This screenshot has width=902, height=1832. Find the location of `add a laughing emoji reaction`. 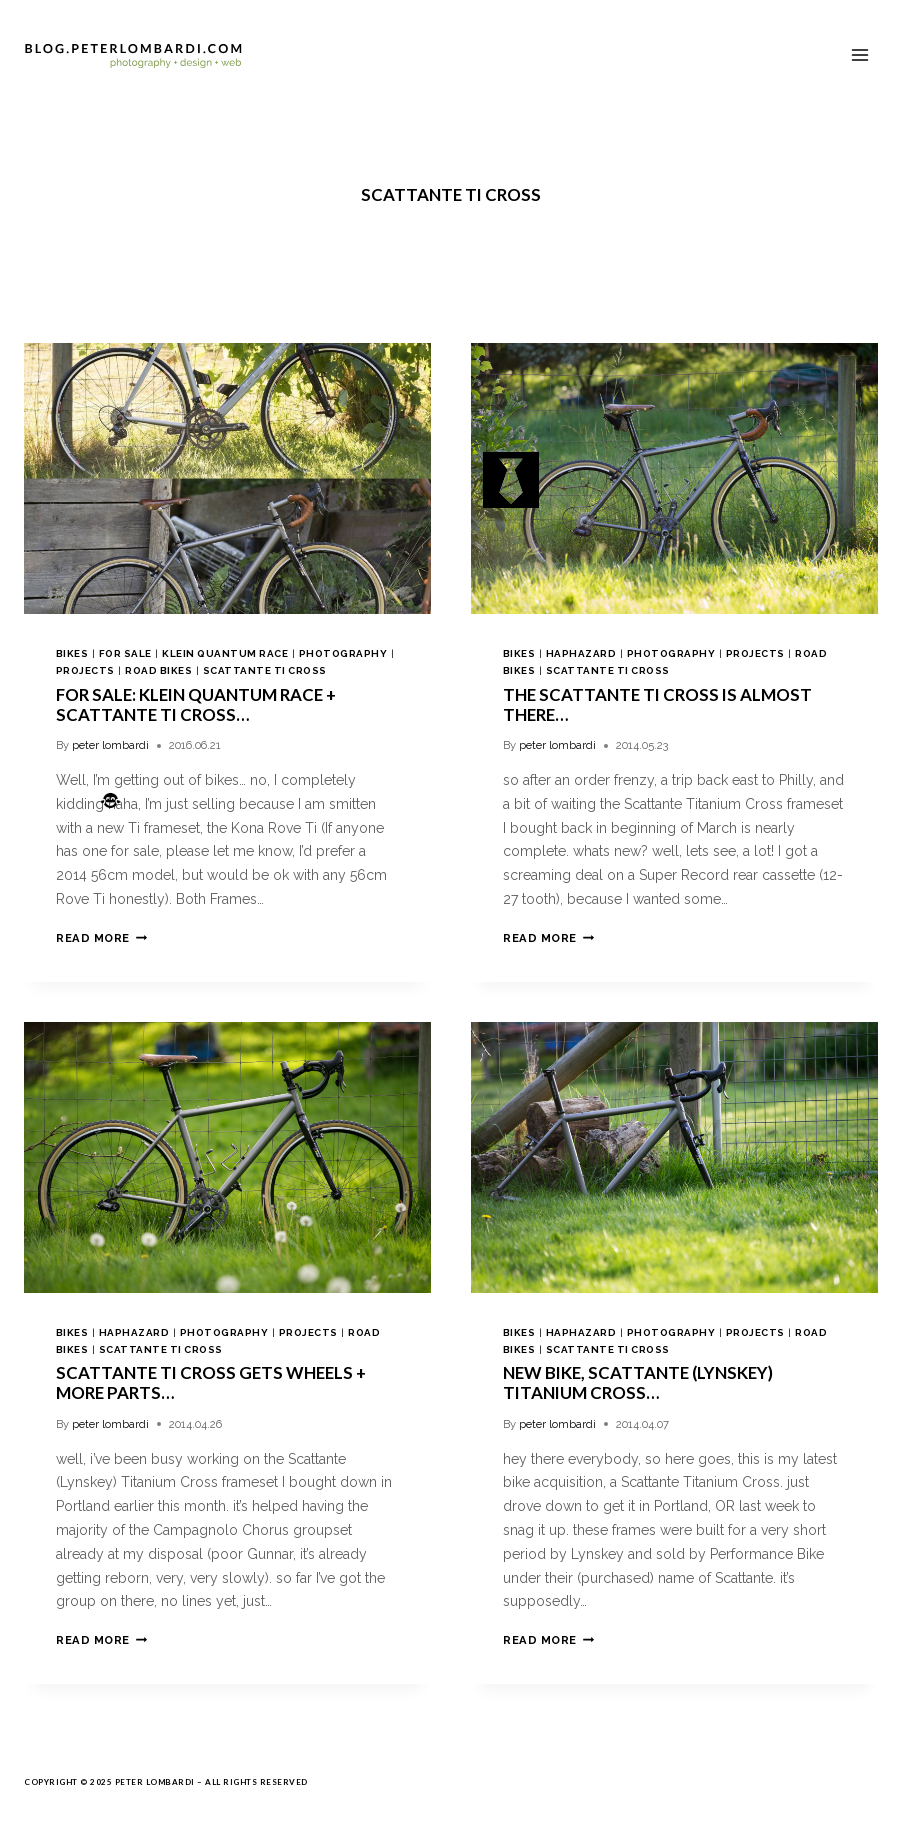

add a laughing emoji reaction is located at coordinates (110, 800).